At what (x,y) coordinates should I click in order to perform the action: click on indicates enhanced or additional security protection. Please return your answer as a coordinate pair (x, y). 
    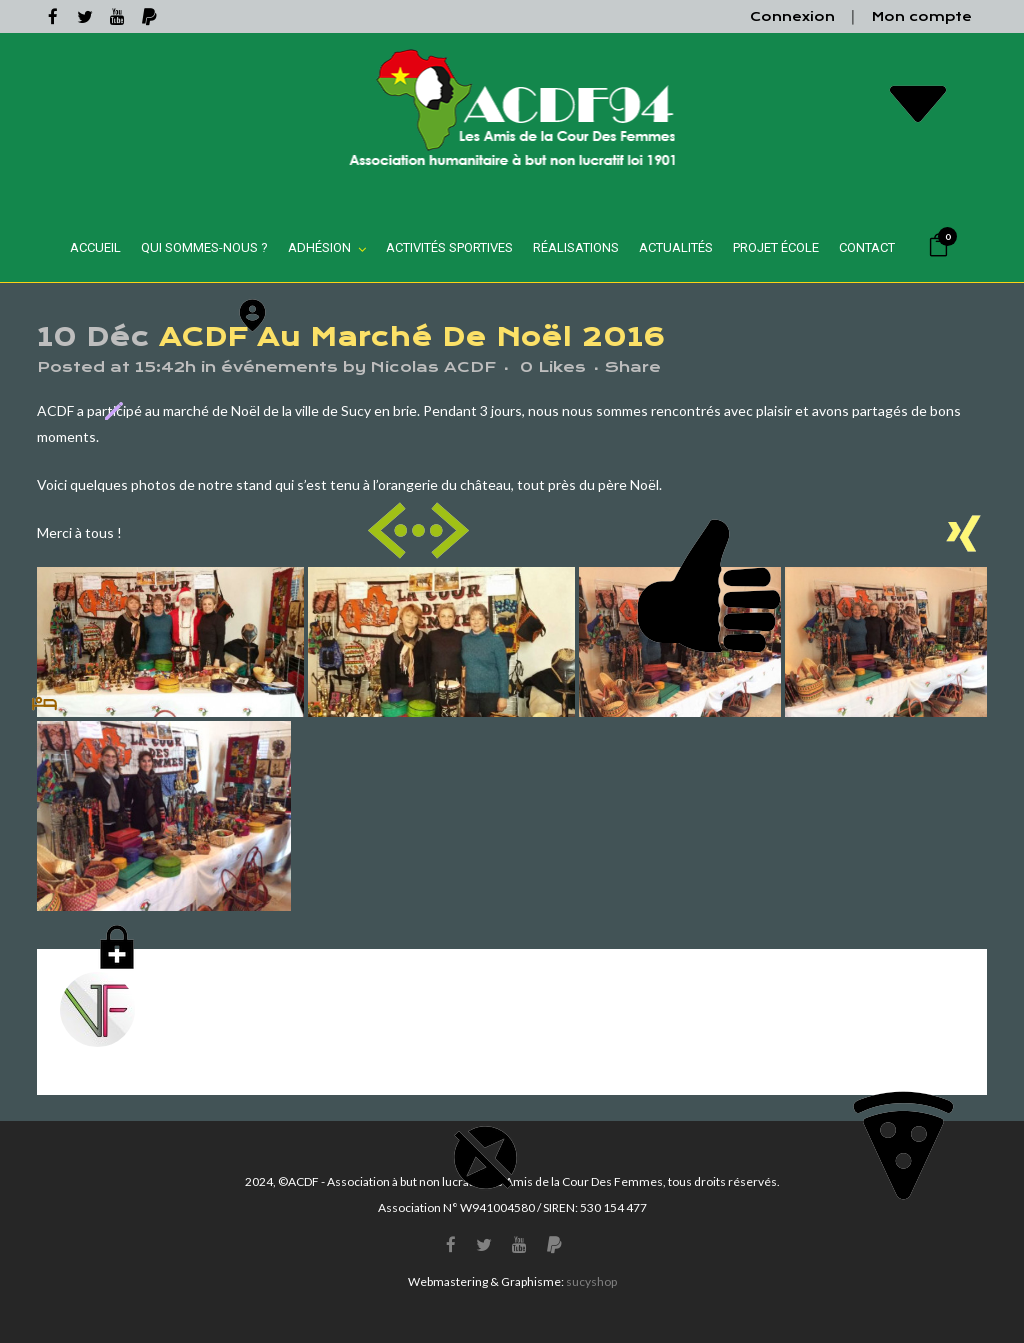
    Looking at the image, I should click on (117, 948).